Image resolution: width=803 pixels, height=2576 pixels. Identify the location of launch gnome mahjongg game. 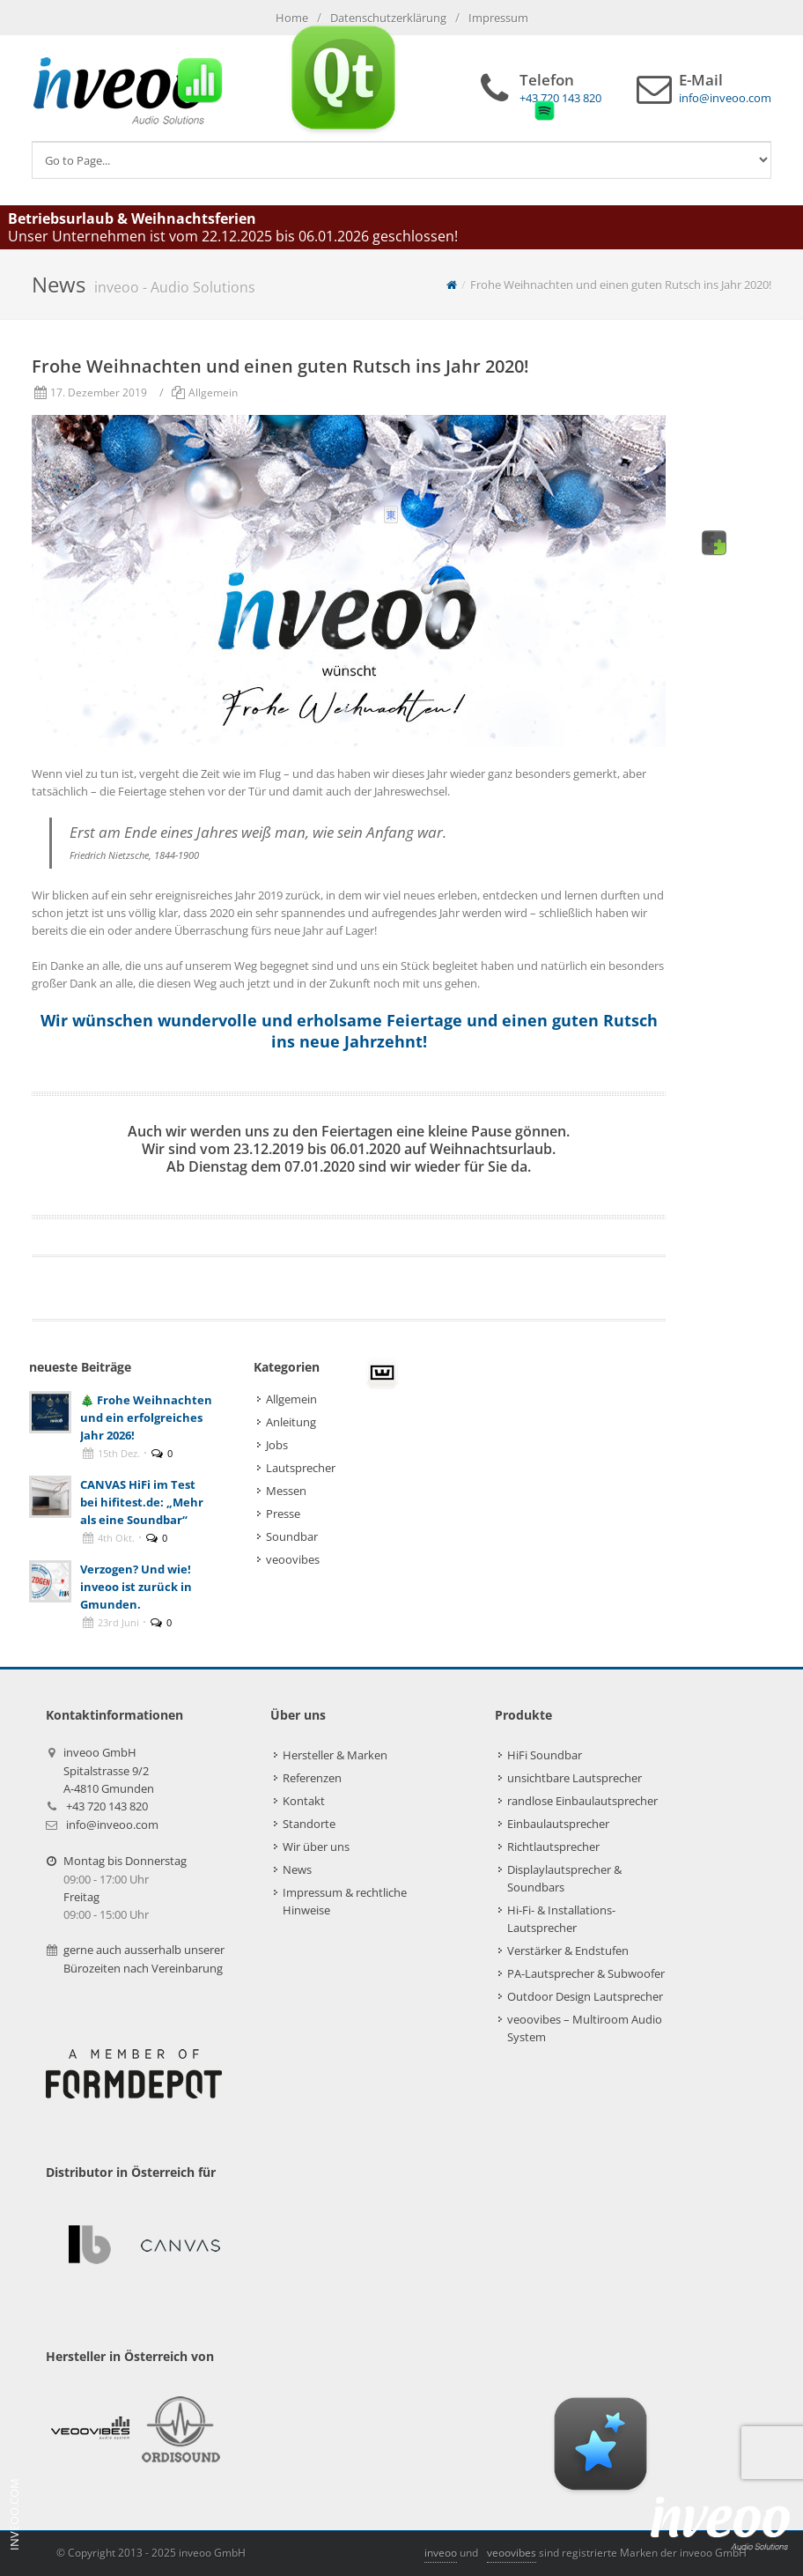
(391, 514).